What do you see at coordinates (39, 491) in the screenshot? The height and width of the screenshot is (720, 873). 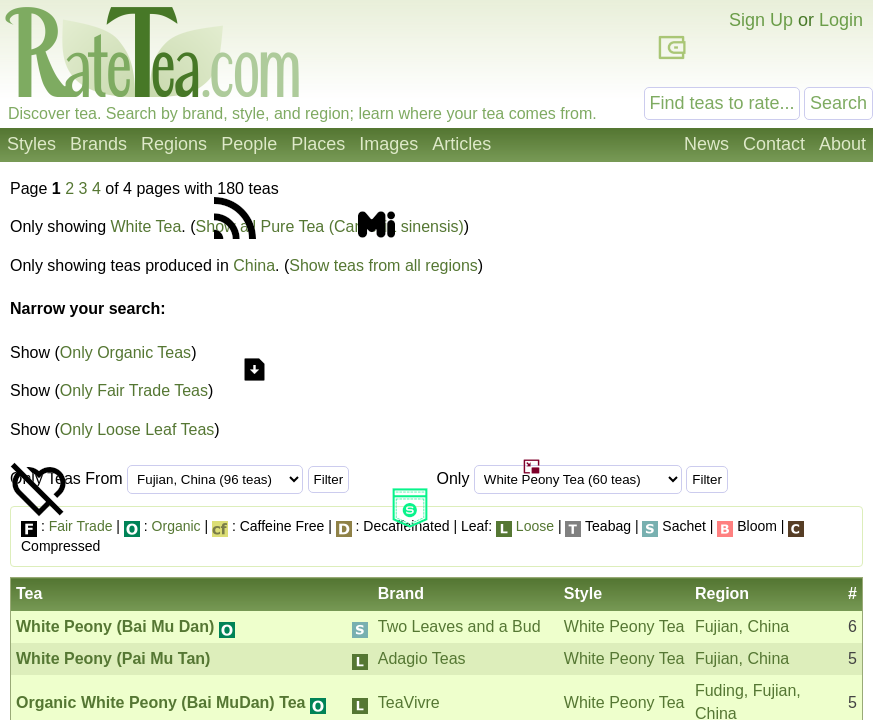 I see `dislike or remove from favorites` at bounding box center [39, 491].